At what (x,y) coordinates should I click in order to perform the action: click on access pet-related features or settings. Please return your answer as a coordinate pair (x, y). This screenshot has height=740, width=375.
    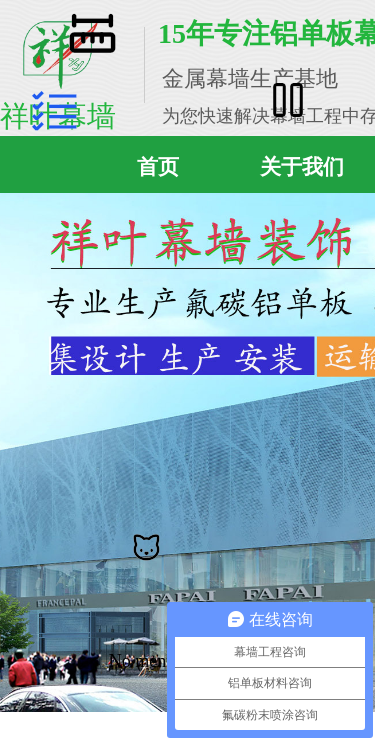
    Looking at the image, I should click on (146, 547).